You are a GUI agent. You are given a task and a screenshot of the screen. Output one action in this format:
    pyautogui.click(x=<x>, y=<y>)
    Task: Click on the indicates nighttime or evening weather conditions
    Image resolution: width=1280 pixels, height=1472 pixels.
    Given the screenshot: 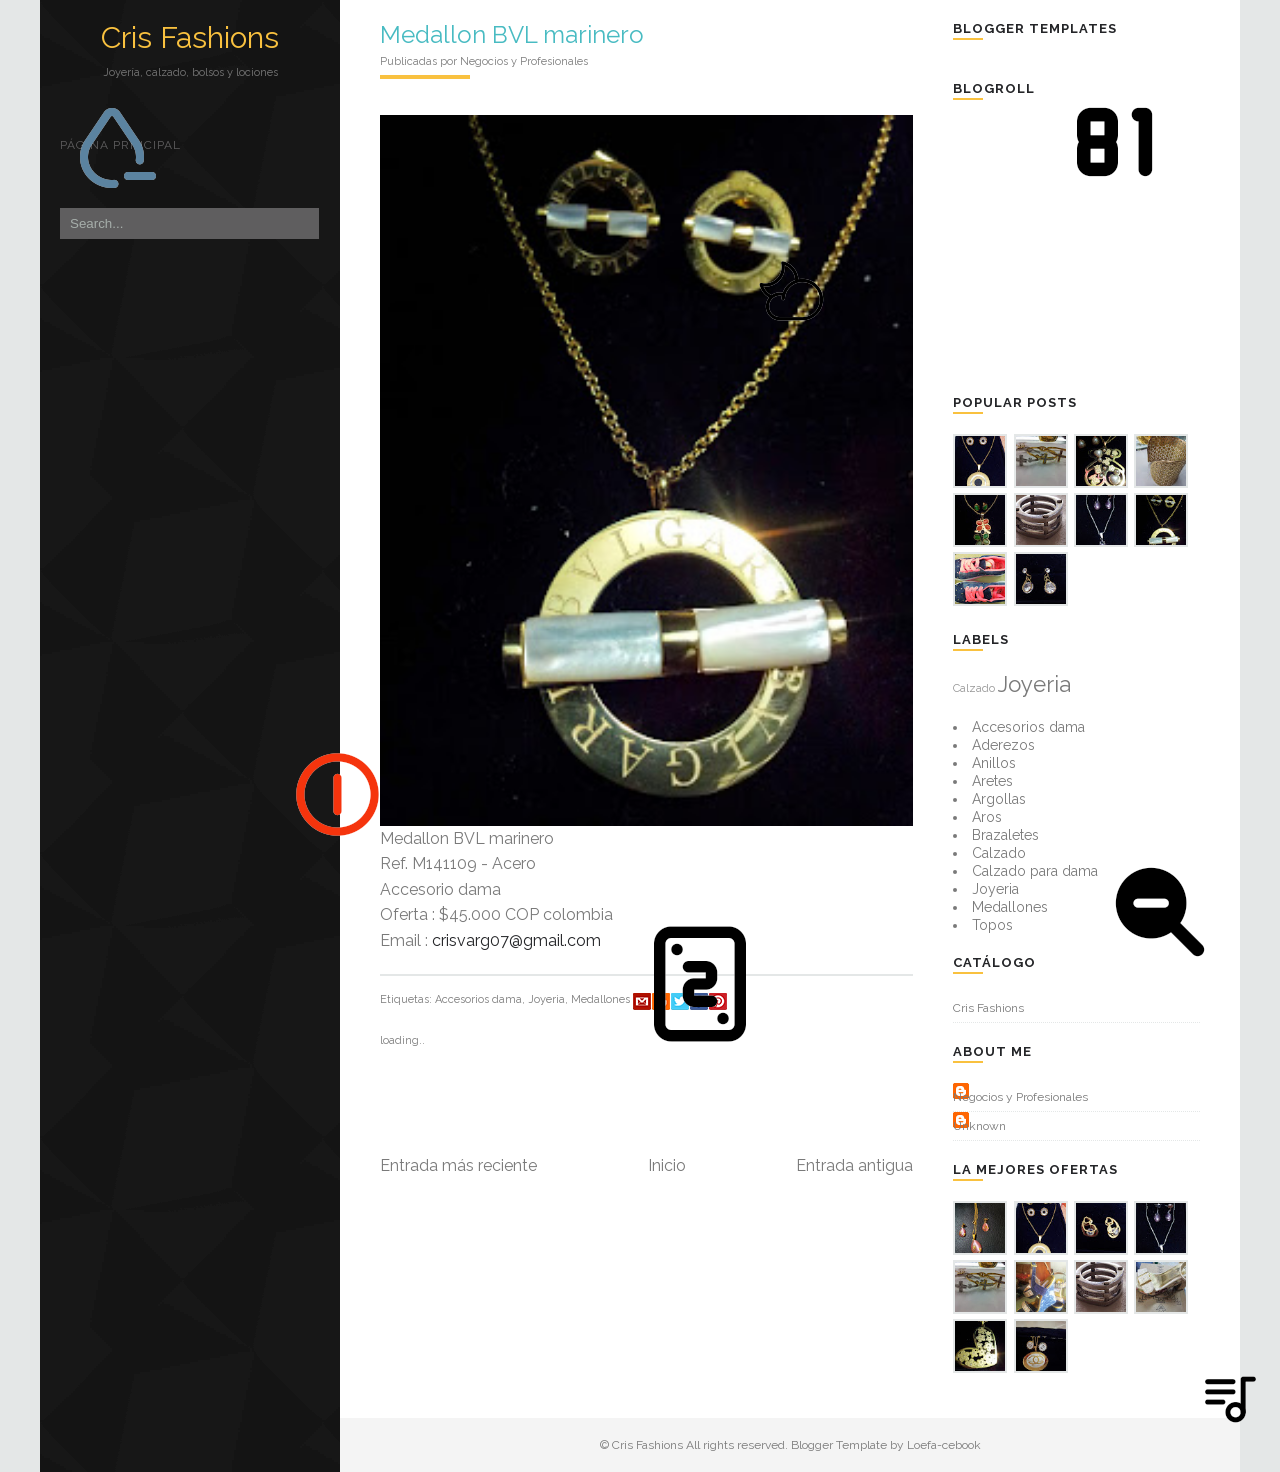 What is the action you would take?
    pyautogui.click(x=790, y=294)
    